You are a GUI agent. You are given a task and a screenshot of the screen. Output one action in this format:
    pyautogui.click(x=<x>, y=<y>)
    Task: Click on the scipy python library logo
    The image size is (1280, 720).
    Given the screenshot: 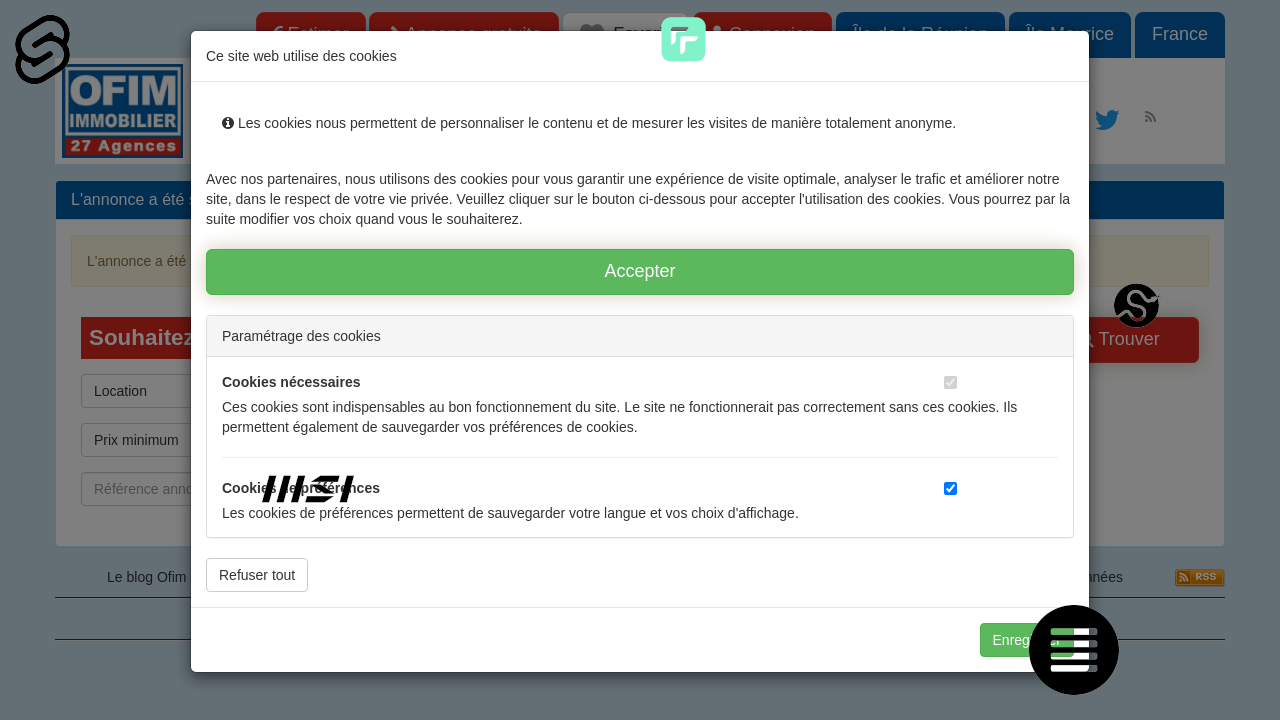 What is the action you would take?
    pyautogui.click(x=1137, y=305)
    